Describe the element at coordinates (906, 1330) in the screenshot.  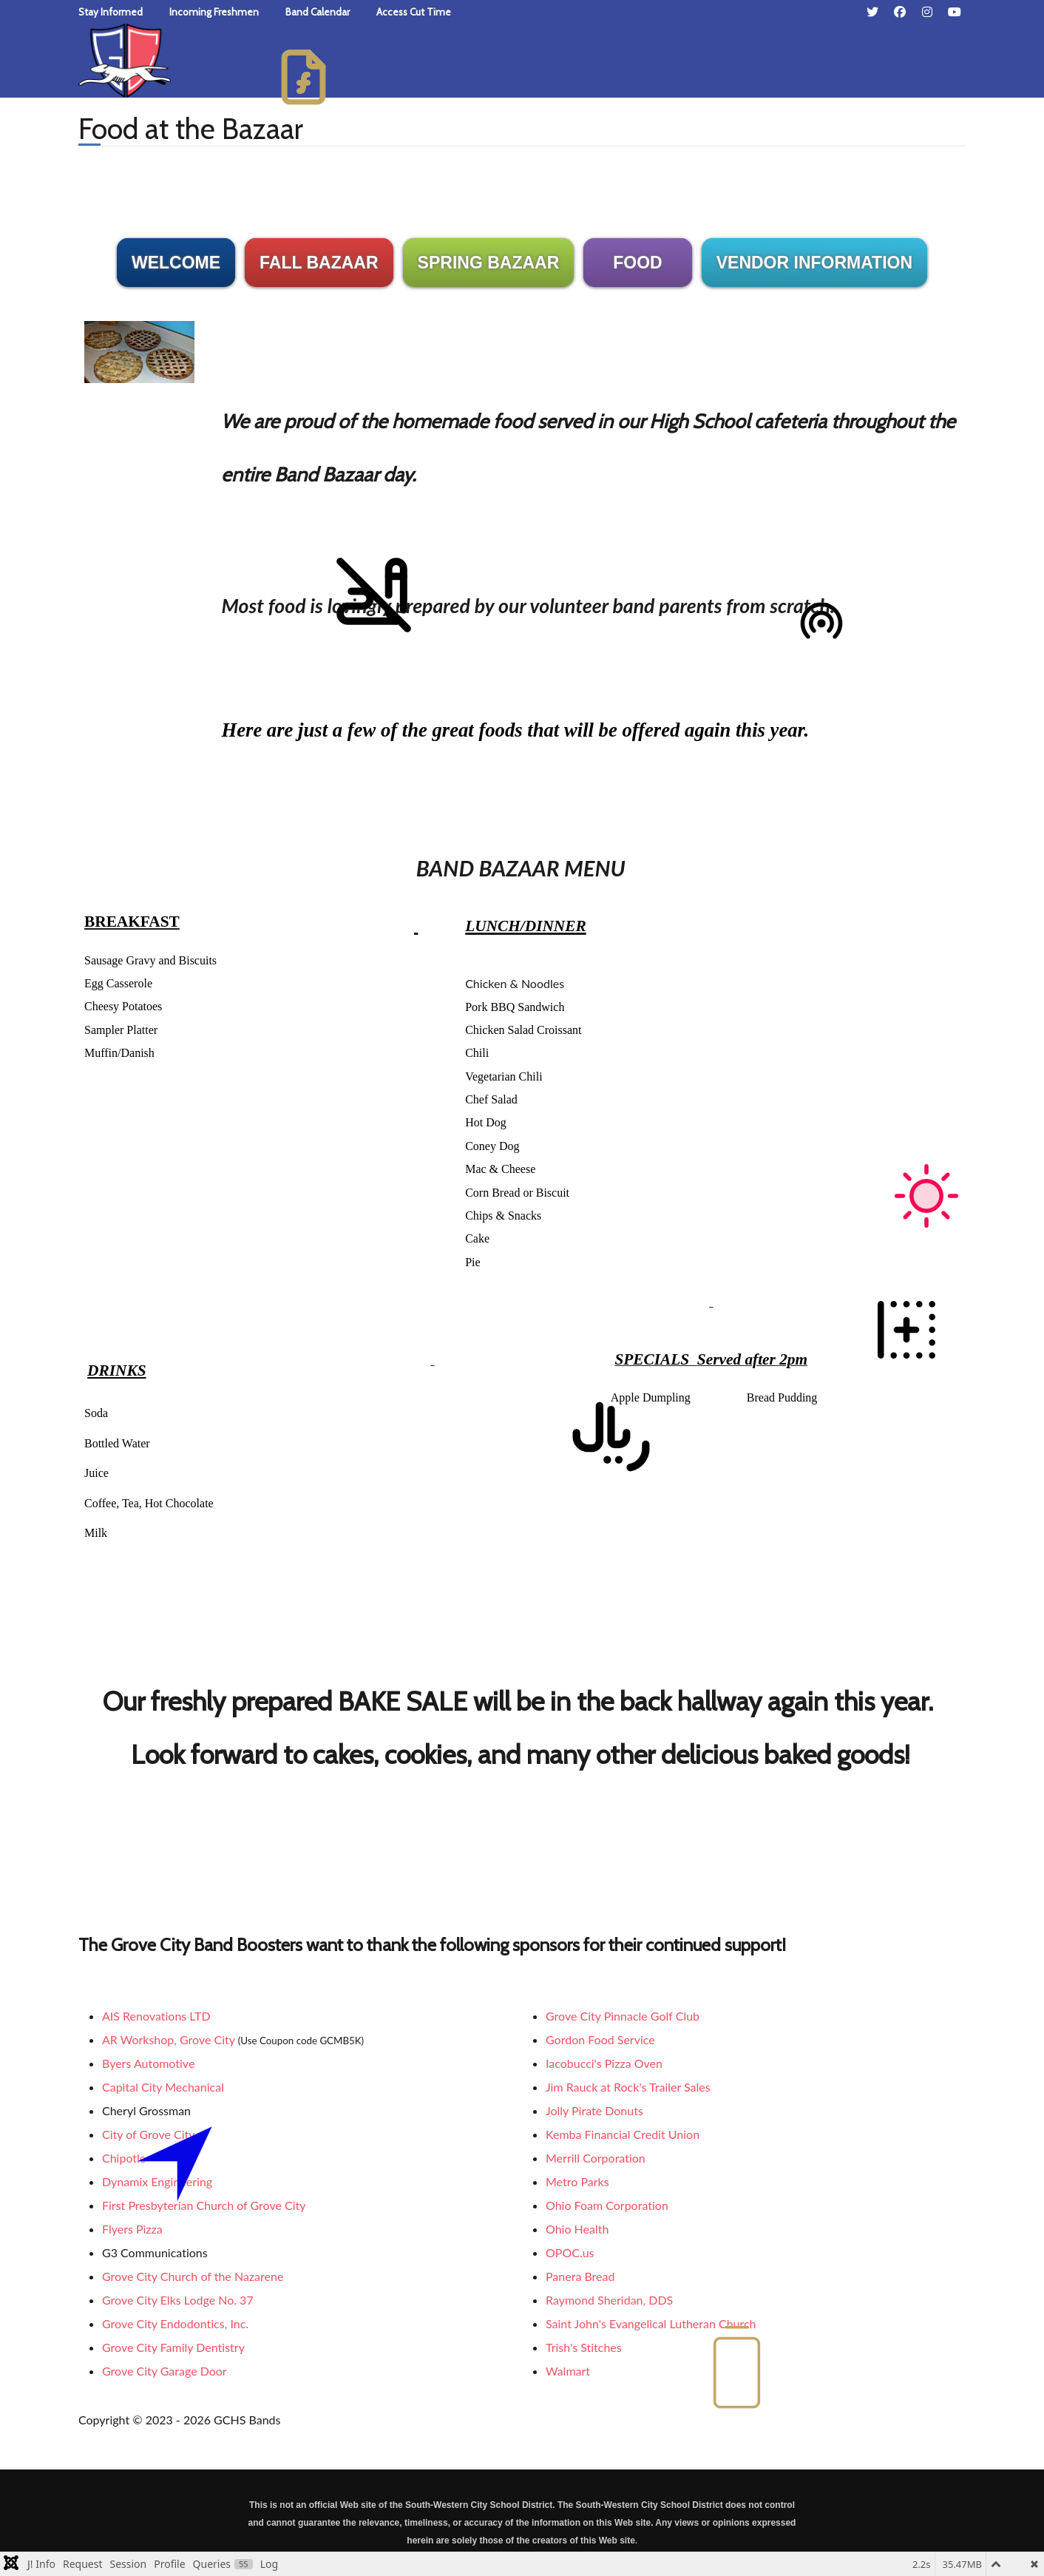
I see `add a left border to selected element` at that location.